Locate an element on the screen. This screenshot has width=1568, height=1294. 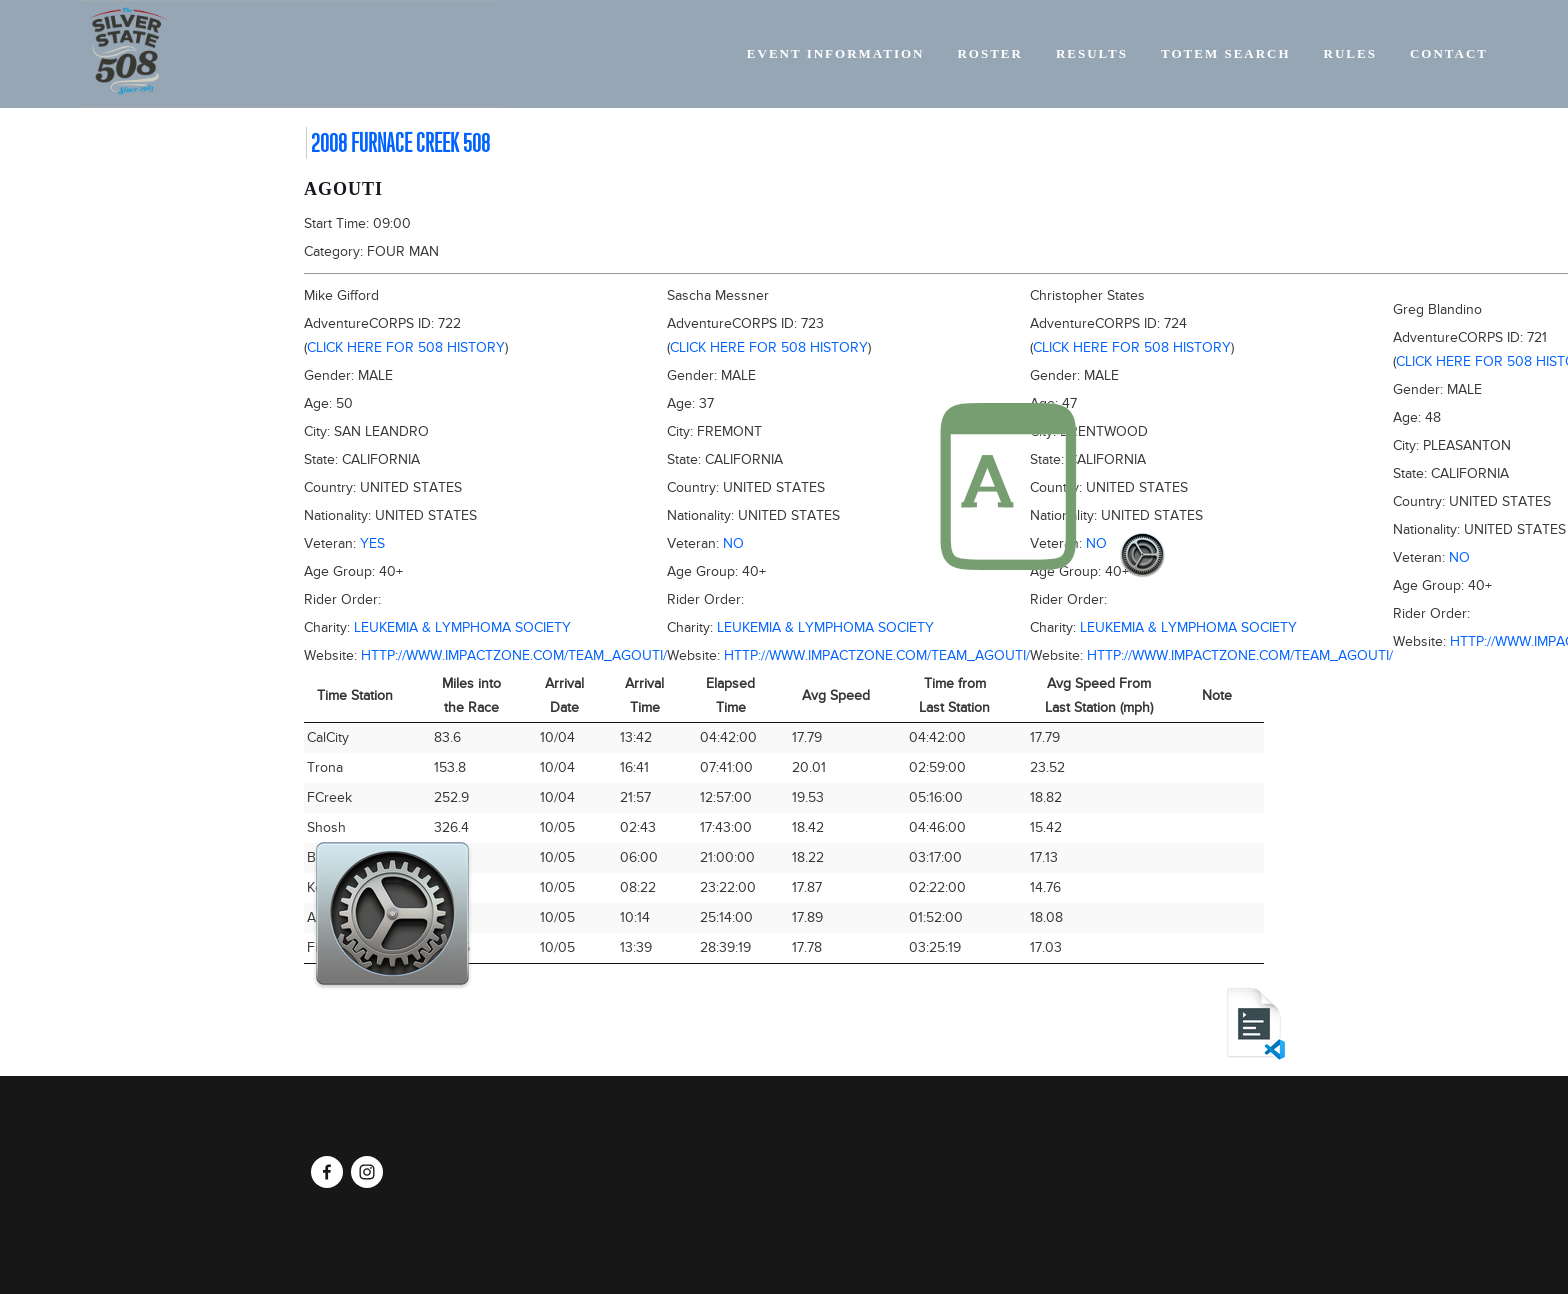
open ebook reader app is located at coordinates (1013, 486).